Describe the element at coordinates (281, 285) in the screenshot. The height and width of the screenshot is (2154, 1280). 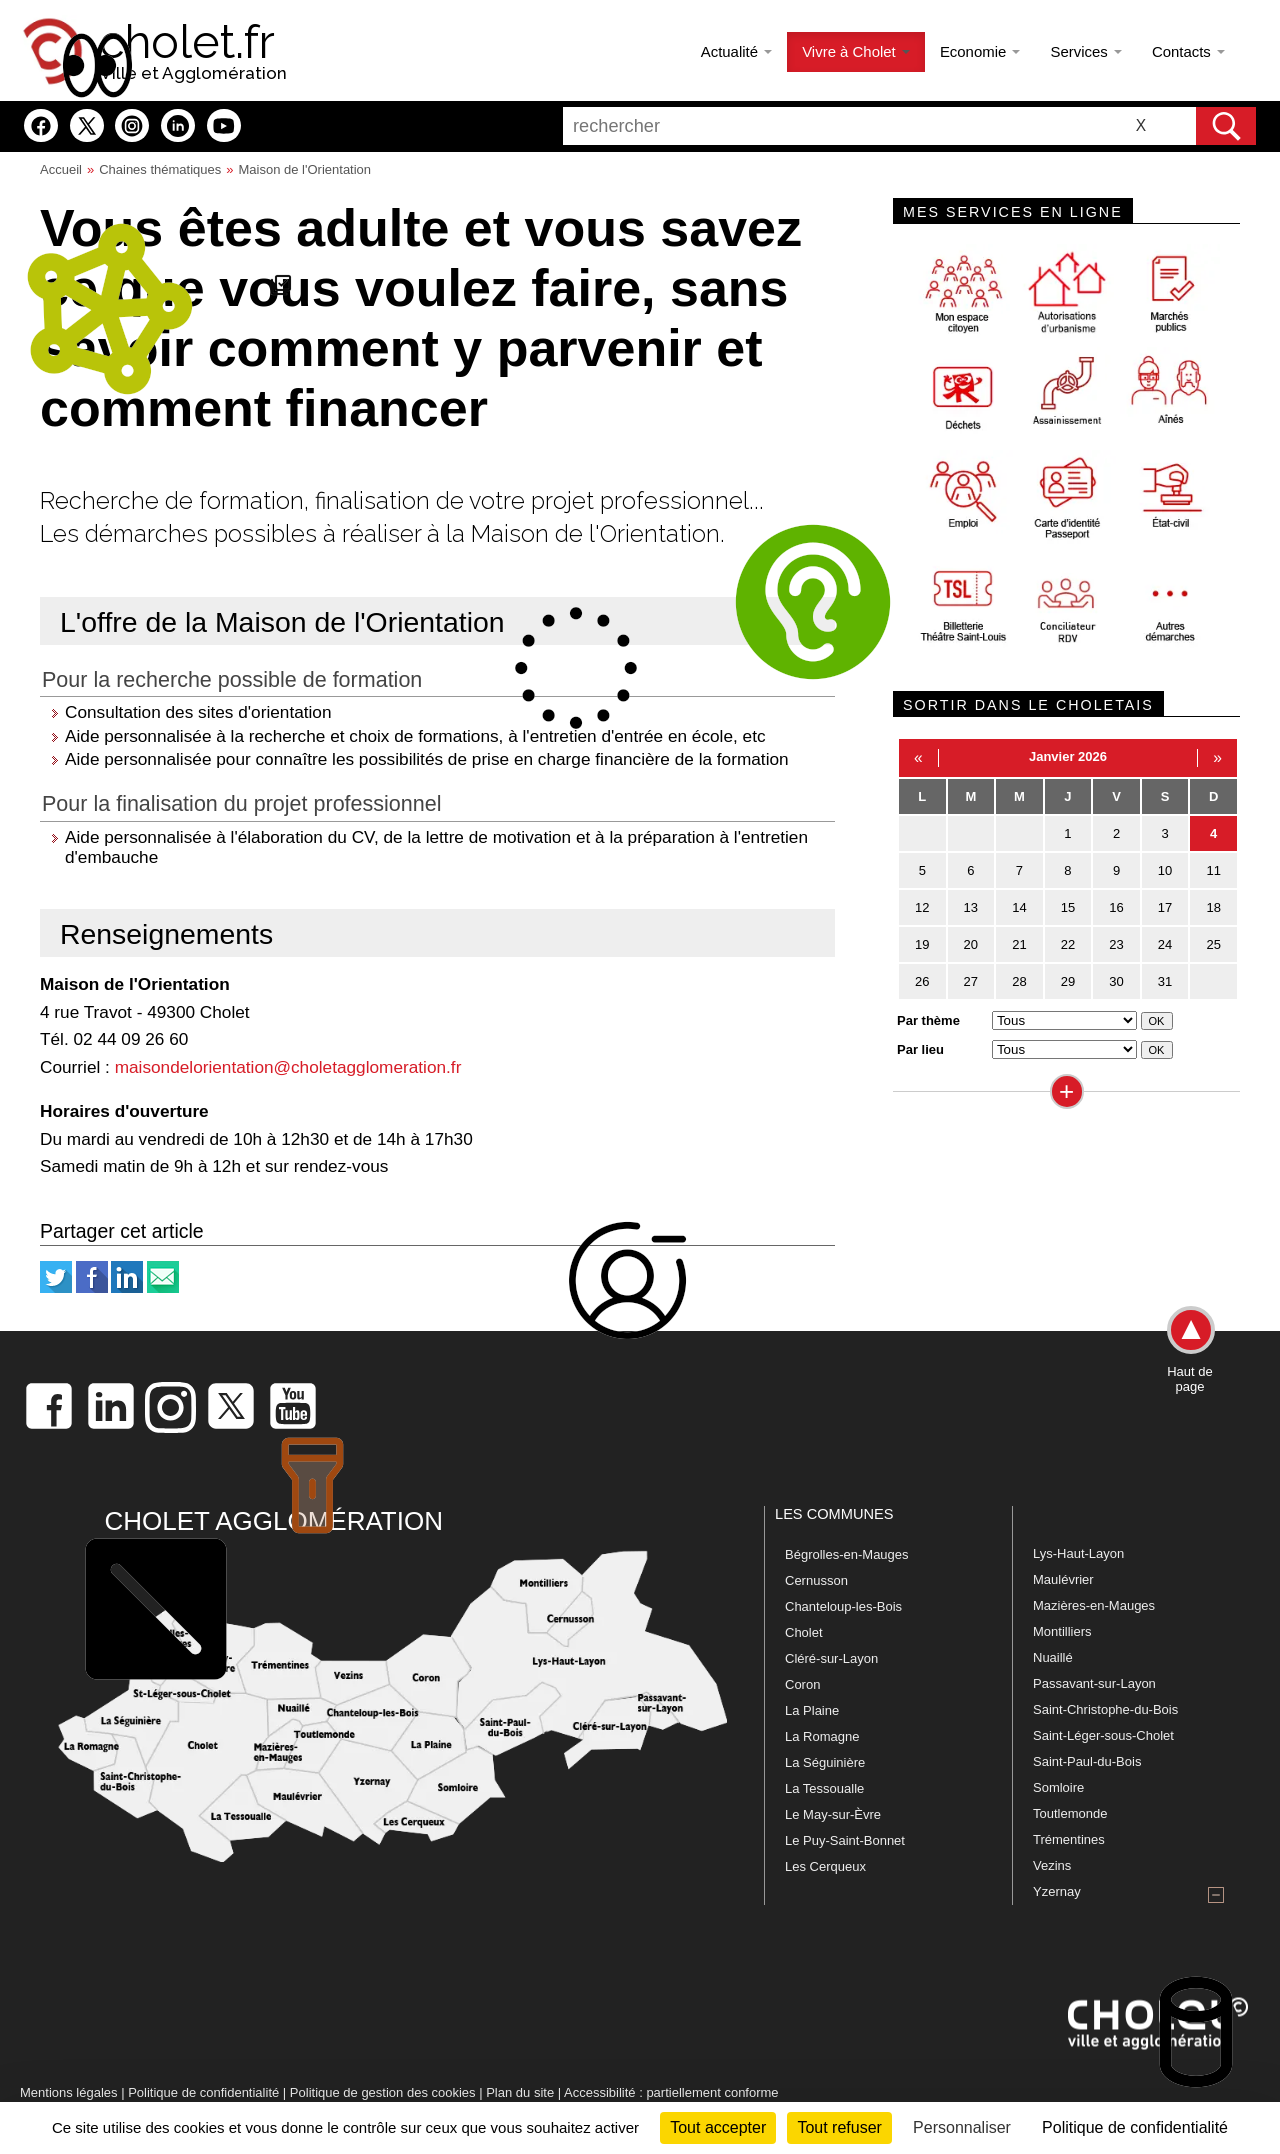
I see `item successfully added to library` at that location.